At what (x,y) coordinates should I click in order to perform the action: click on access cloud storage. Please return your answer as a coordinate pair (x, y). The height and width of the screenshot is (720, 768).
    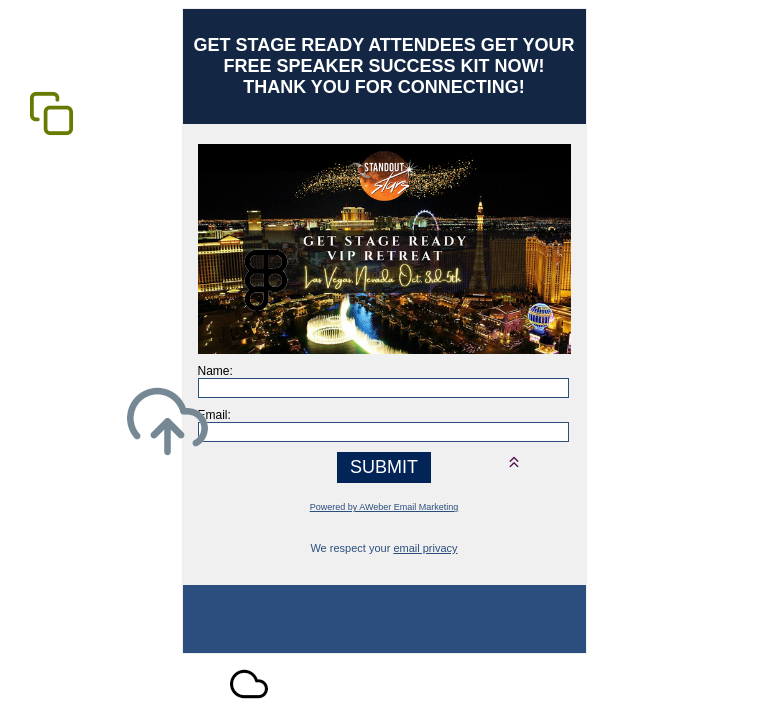
    Looking at the image, I should click on (249, 684).